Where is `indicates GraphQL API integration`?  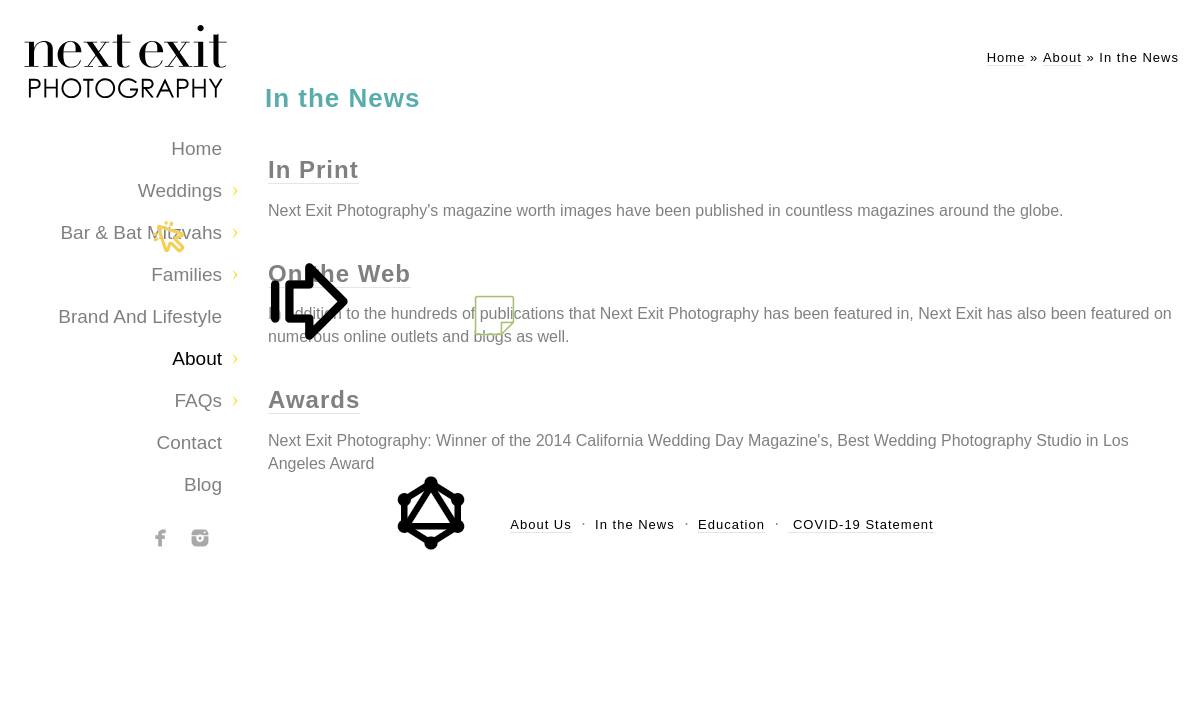 indicates GraphQL API integration is located at coordinates (431, 513).